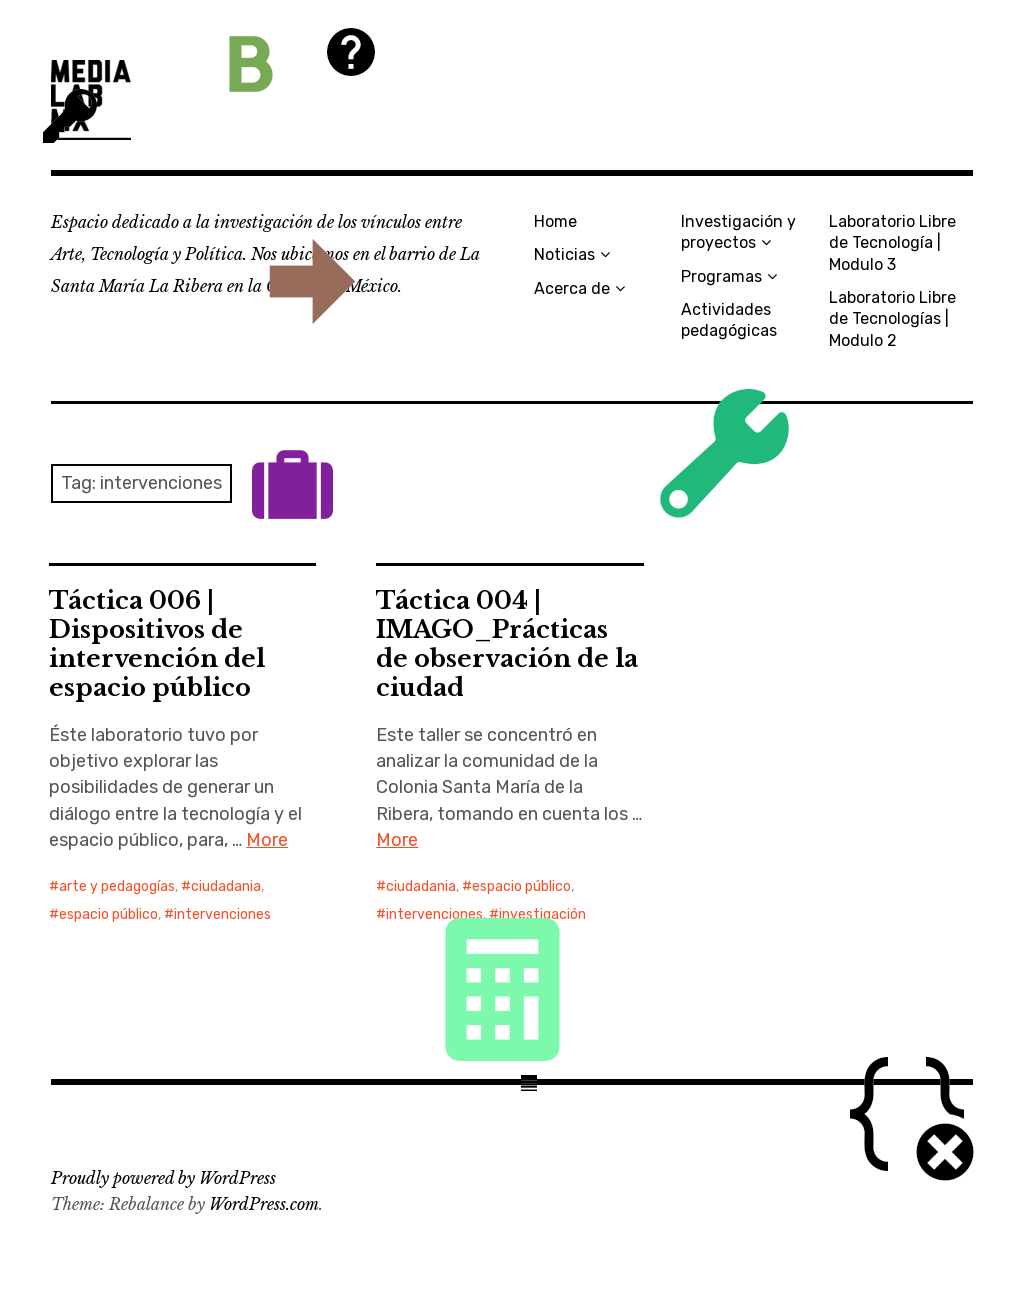 The height and width of the screenshot is (1298, 1024). What do you see at coordinates (312, 281) in the screenshot?
I see `navigate to the next item or screen` at bounding box center [312, 281].